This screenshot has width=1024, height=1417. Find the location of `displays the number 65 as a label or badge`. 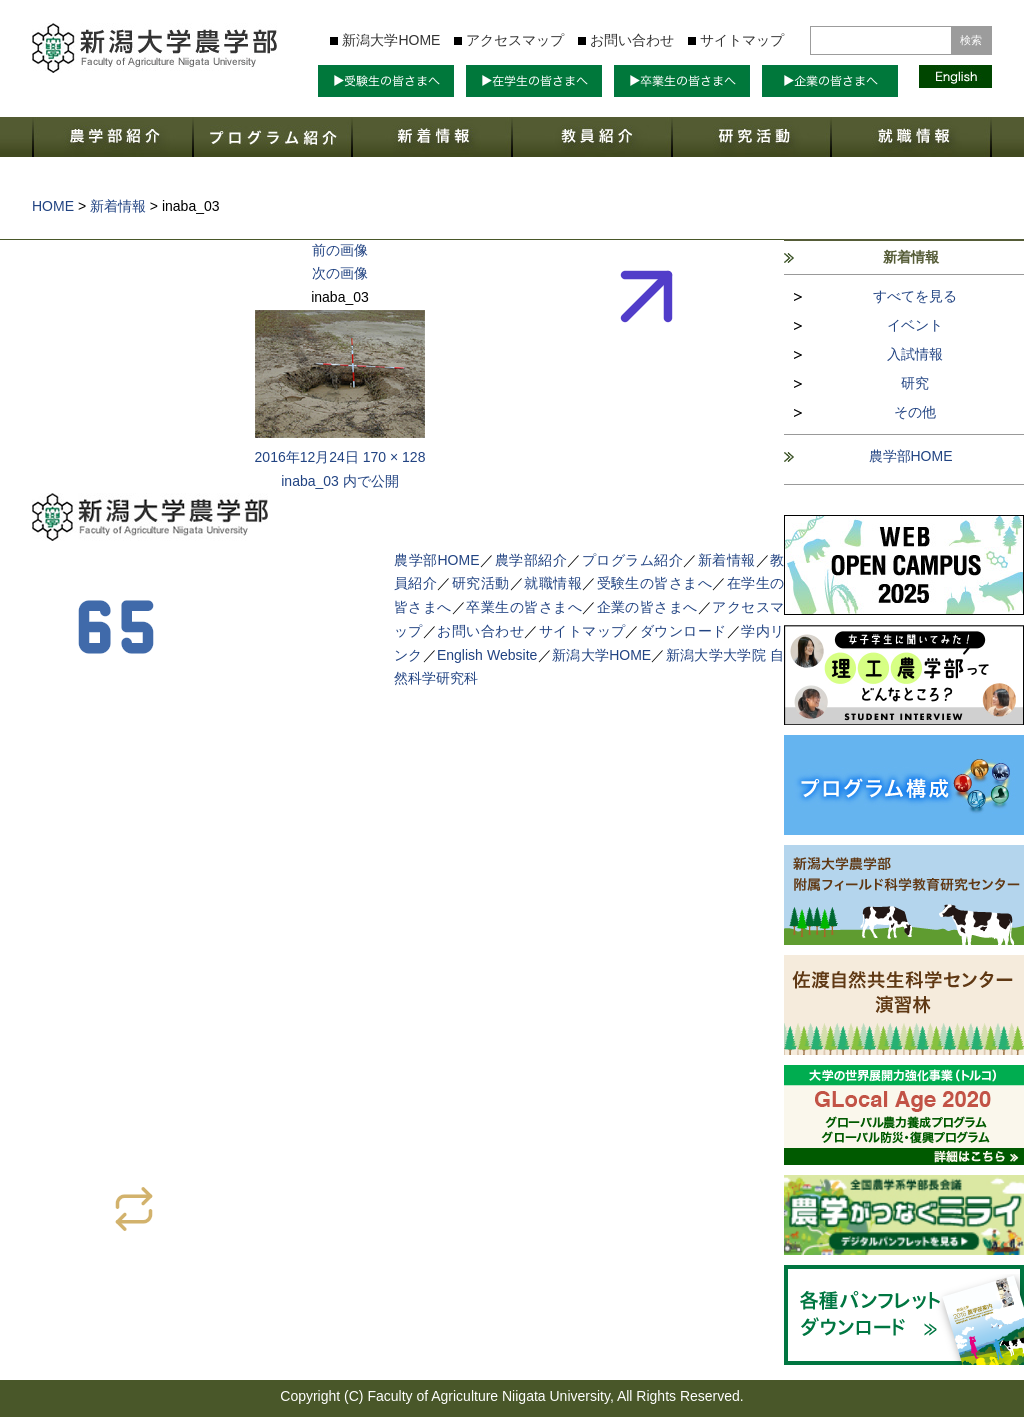

displays the number 65 as a label or badge is located at coordinates (116, 627).